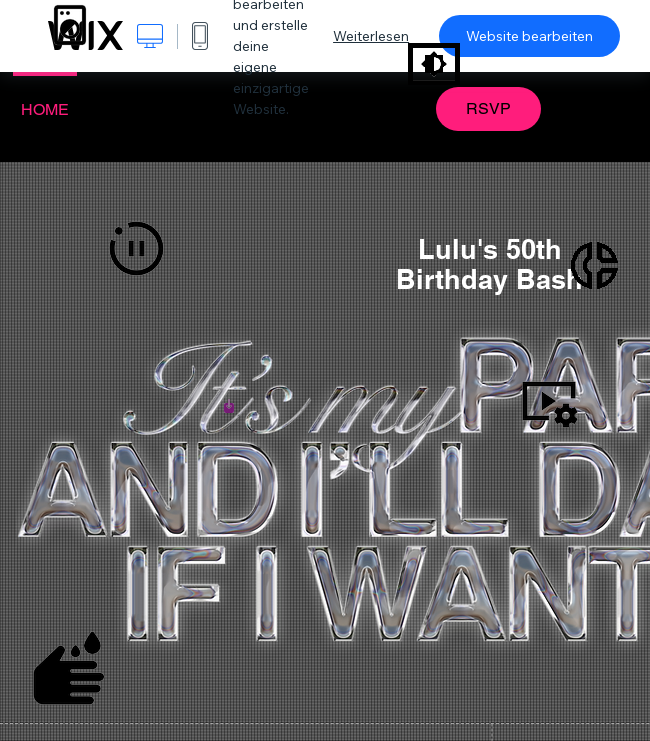  I want to click on wash your hands reminder, so click(70, 667).